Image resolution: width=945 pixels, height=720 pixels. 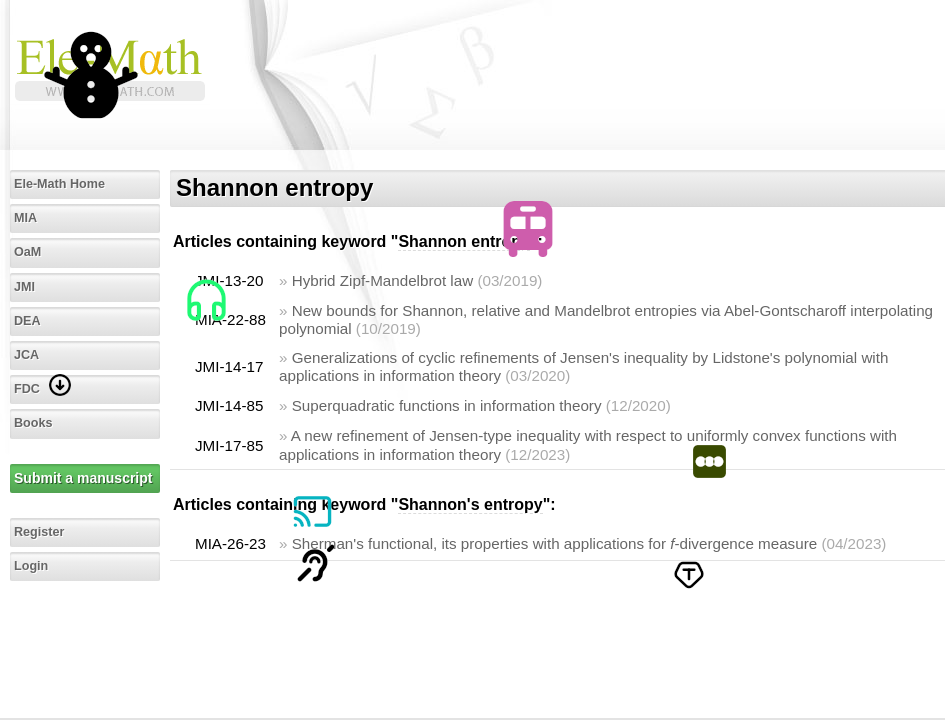 What do you see at coordinates (91, 75) in the screenshot?
I see `winter or holiday-themed content indicator` at bounding box center [91, 75].